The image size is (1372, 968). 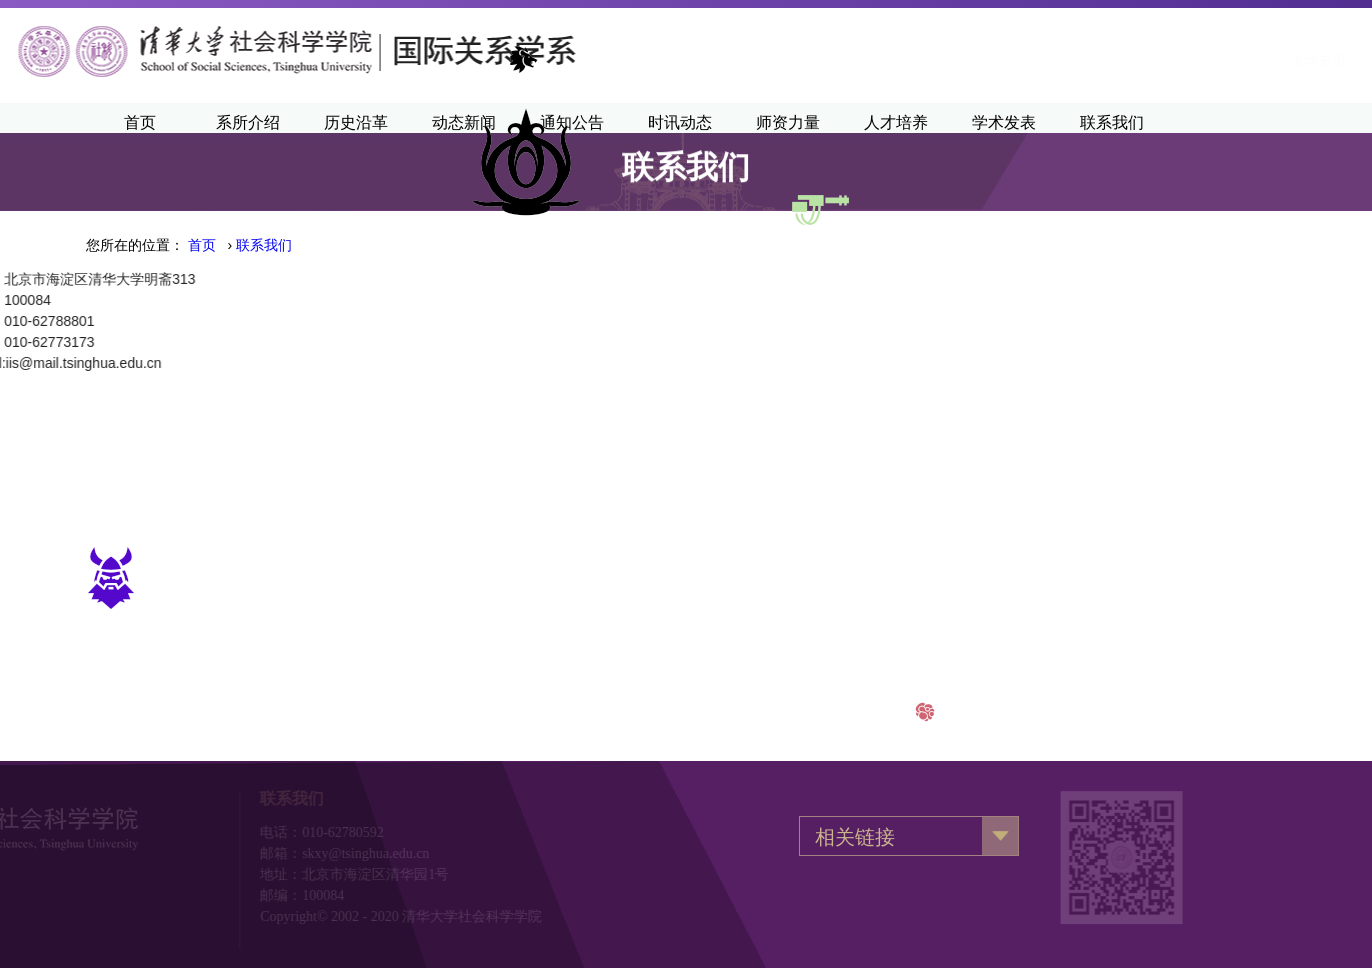 What do you see at coordinates (524, 60) in the screenshot?
I see `represents a lion character or avatar in a game` at bounding box center [524, 60].